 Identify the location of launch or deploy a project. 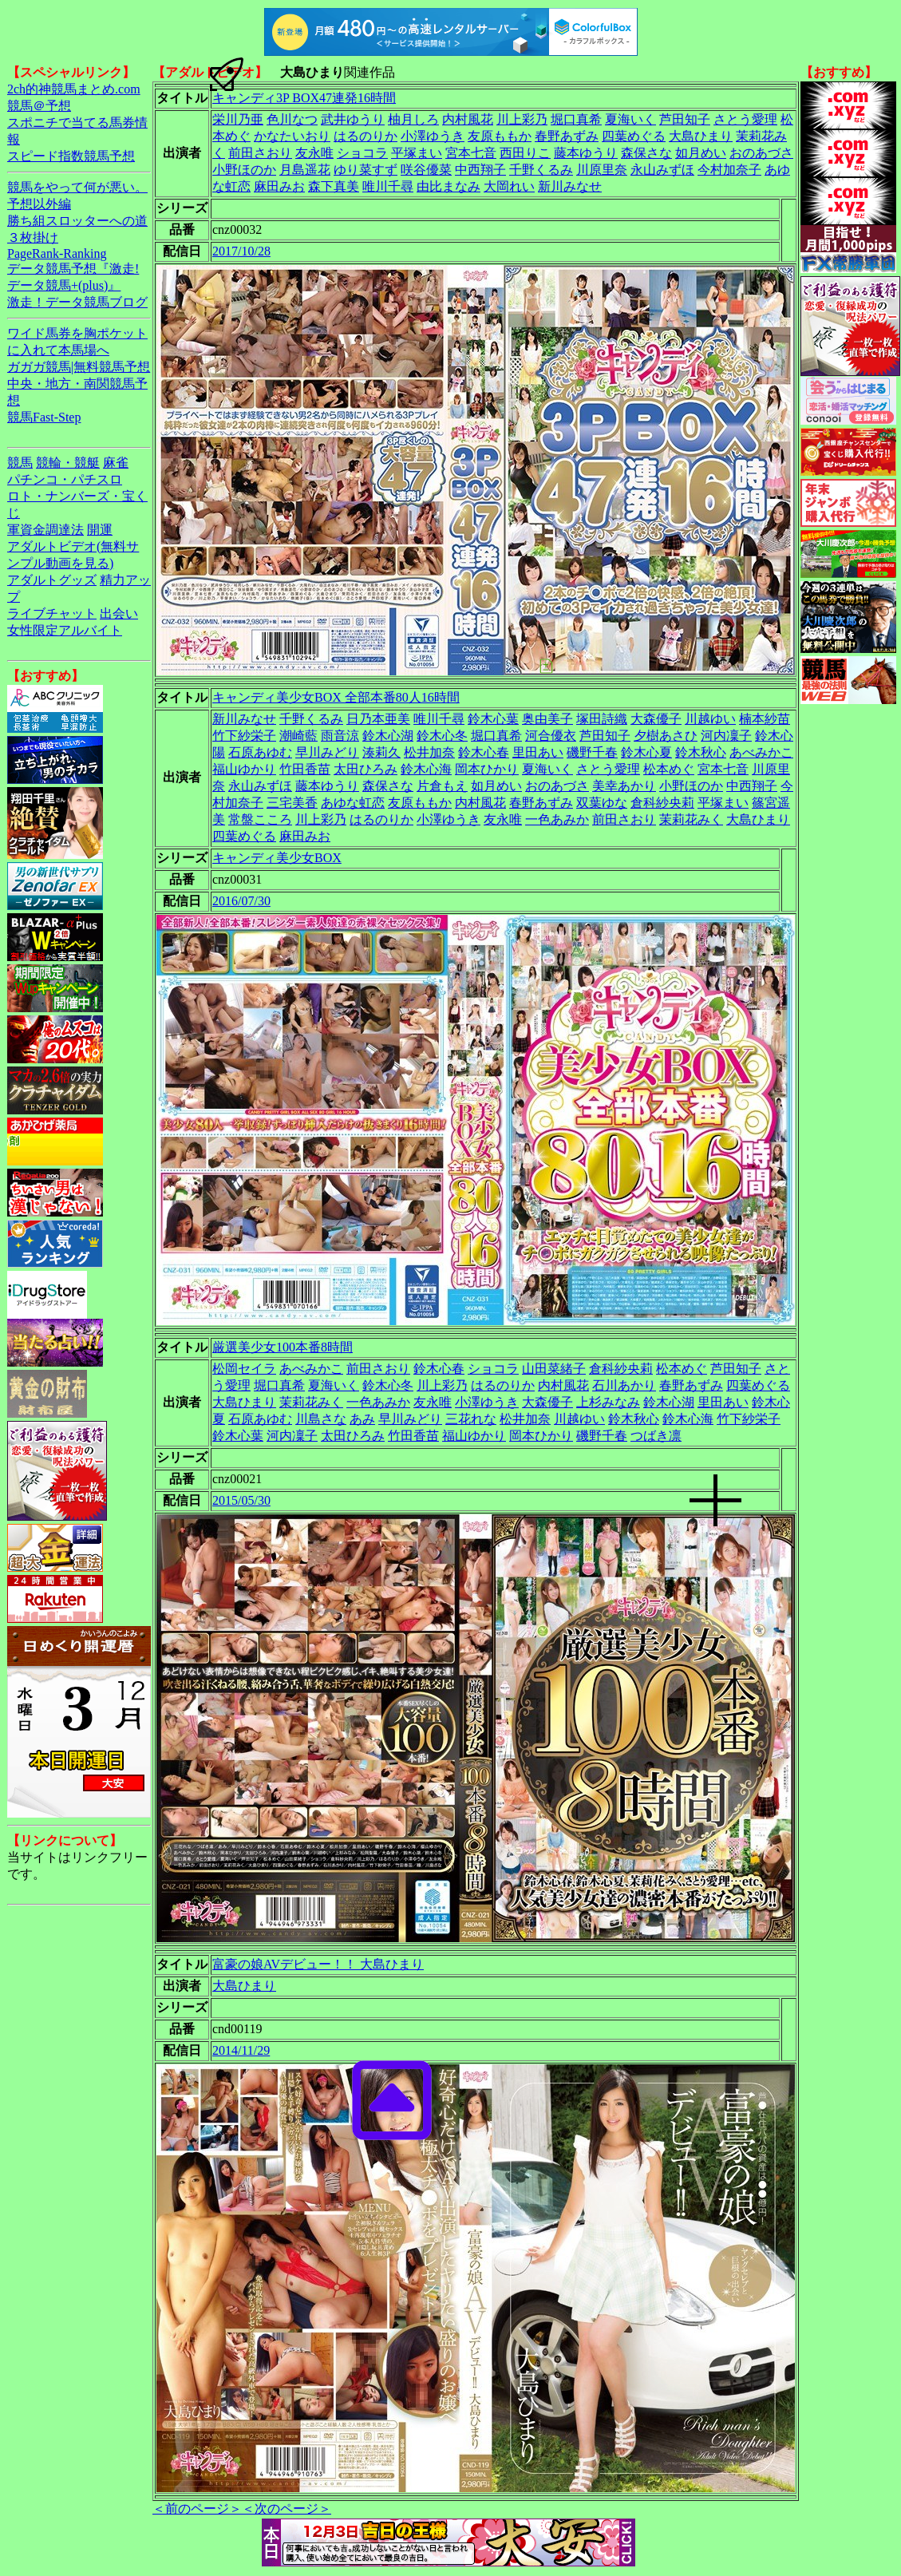
(227, 74).